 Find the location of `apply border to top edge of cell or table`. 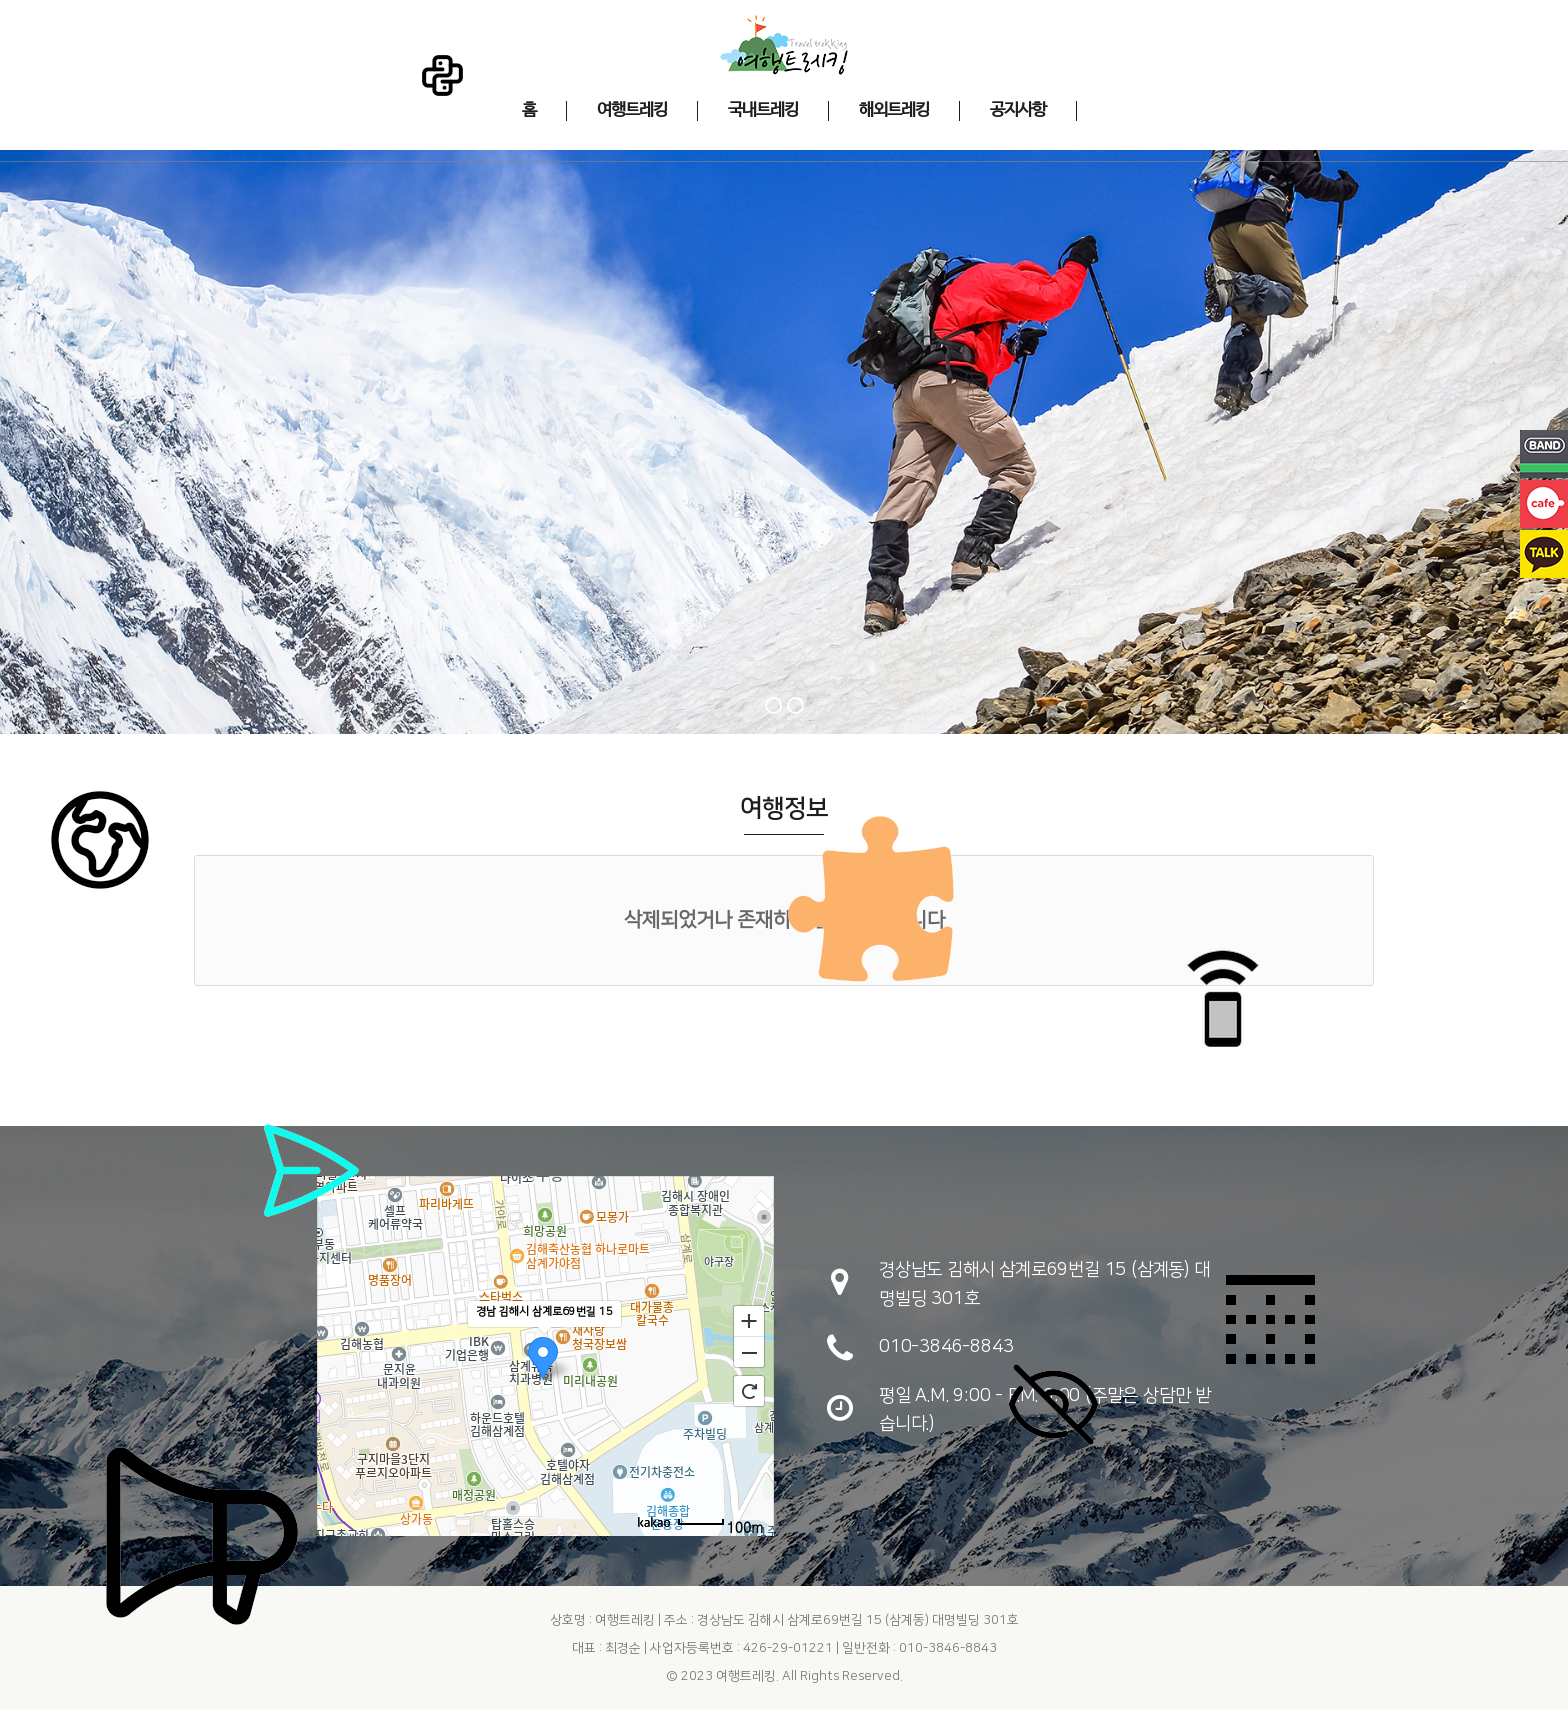

apply border to top edge of cell or table is located at coordinates (1270, 1319).